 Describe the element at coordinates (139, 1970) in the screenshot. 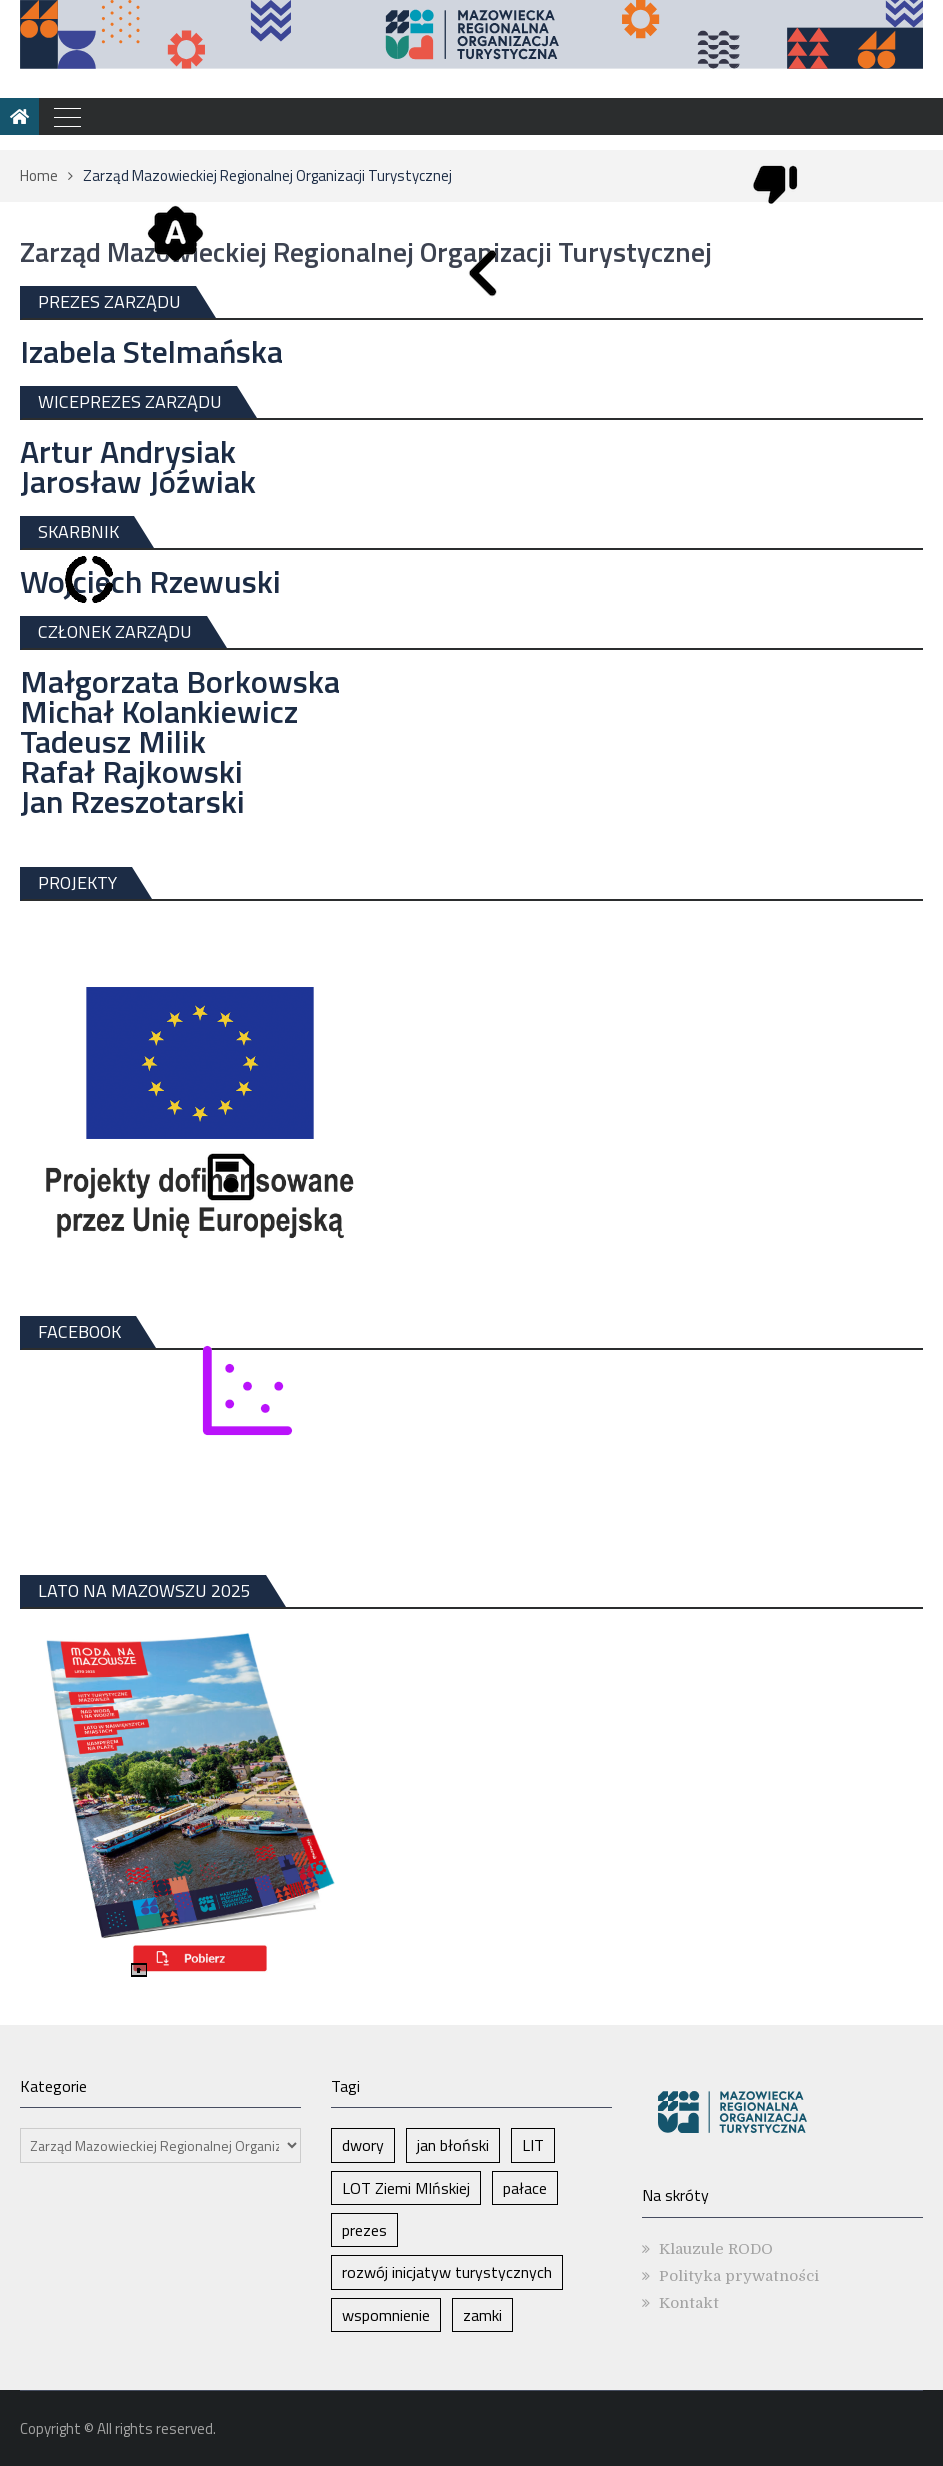

I see `start screen sharing or presentation mode` at that location.